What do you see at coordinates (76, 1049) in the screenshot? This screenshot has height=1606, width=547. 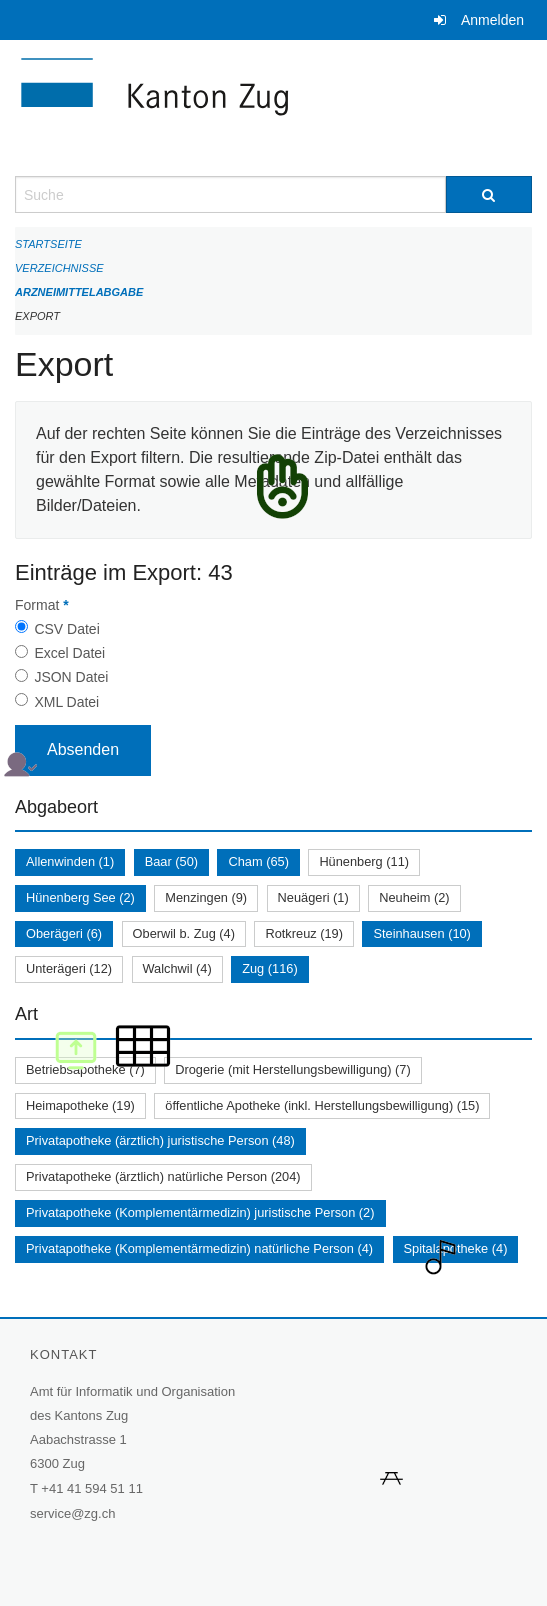 I see `upload file to display or screen` at bounding box center [76, 1049].